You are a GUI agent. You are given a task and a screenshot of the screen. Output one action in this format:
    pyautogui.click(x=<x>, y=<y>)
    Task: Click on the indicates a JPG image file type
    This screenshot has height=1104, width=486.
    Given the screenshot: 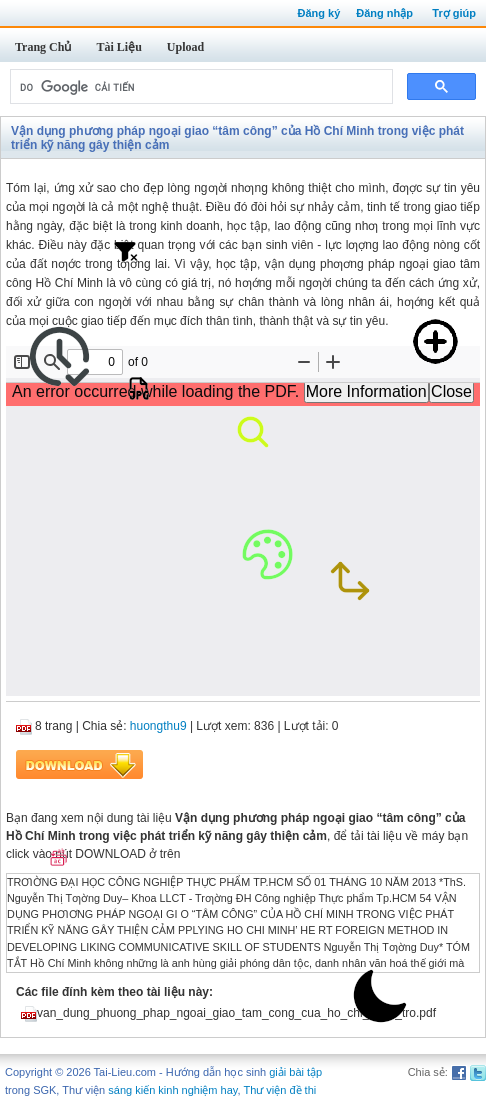 What is the action you would take?
    pyautogui.click(x=138, y=388)
    